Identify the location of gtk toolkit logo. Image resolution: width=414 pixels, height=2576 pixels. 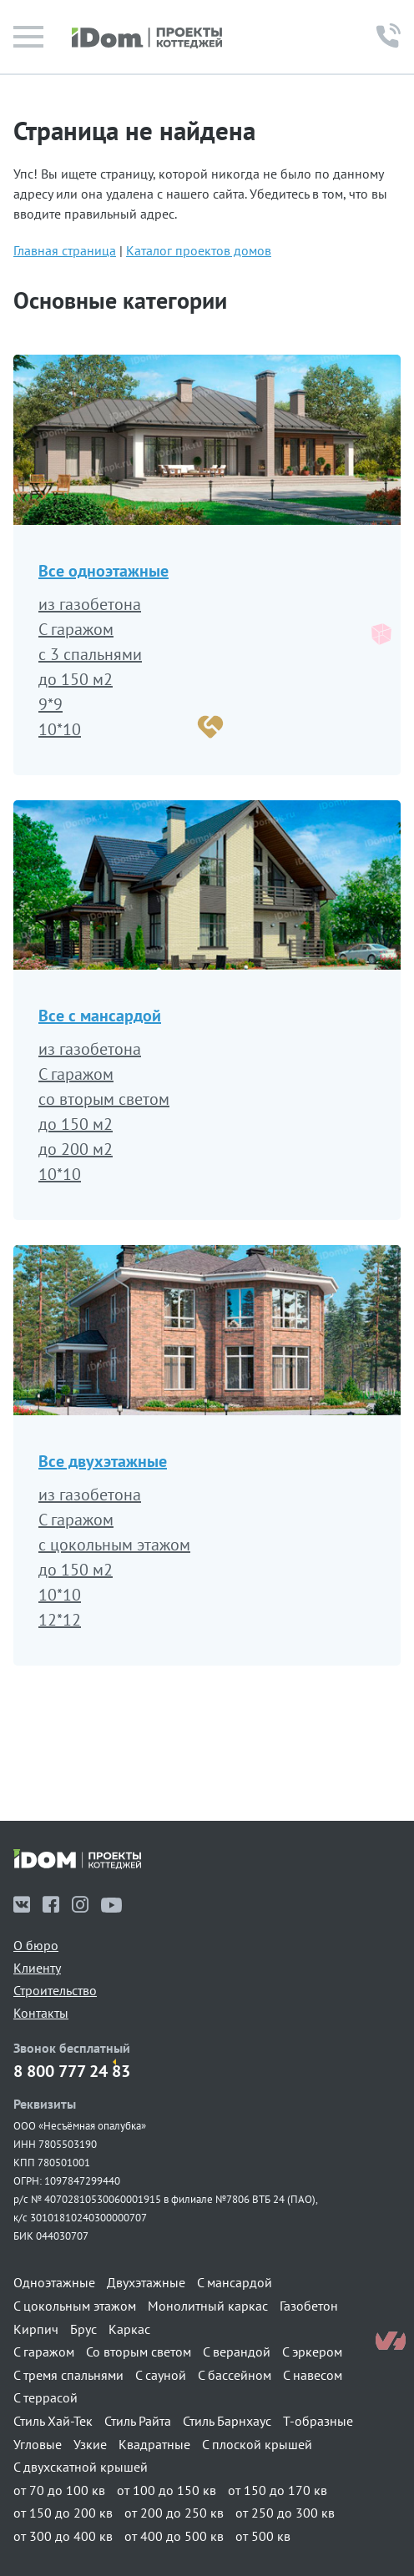
(381, 634).